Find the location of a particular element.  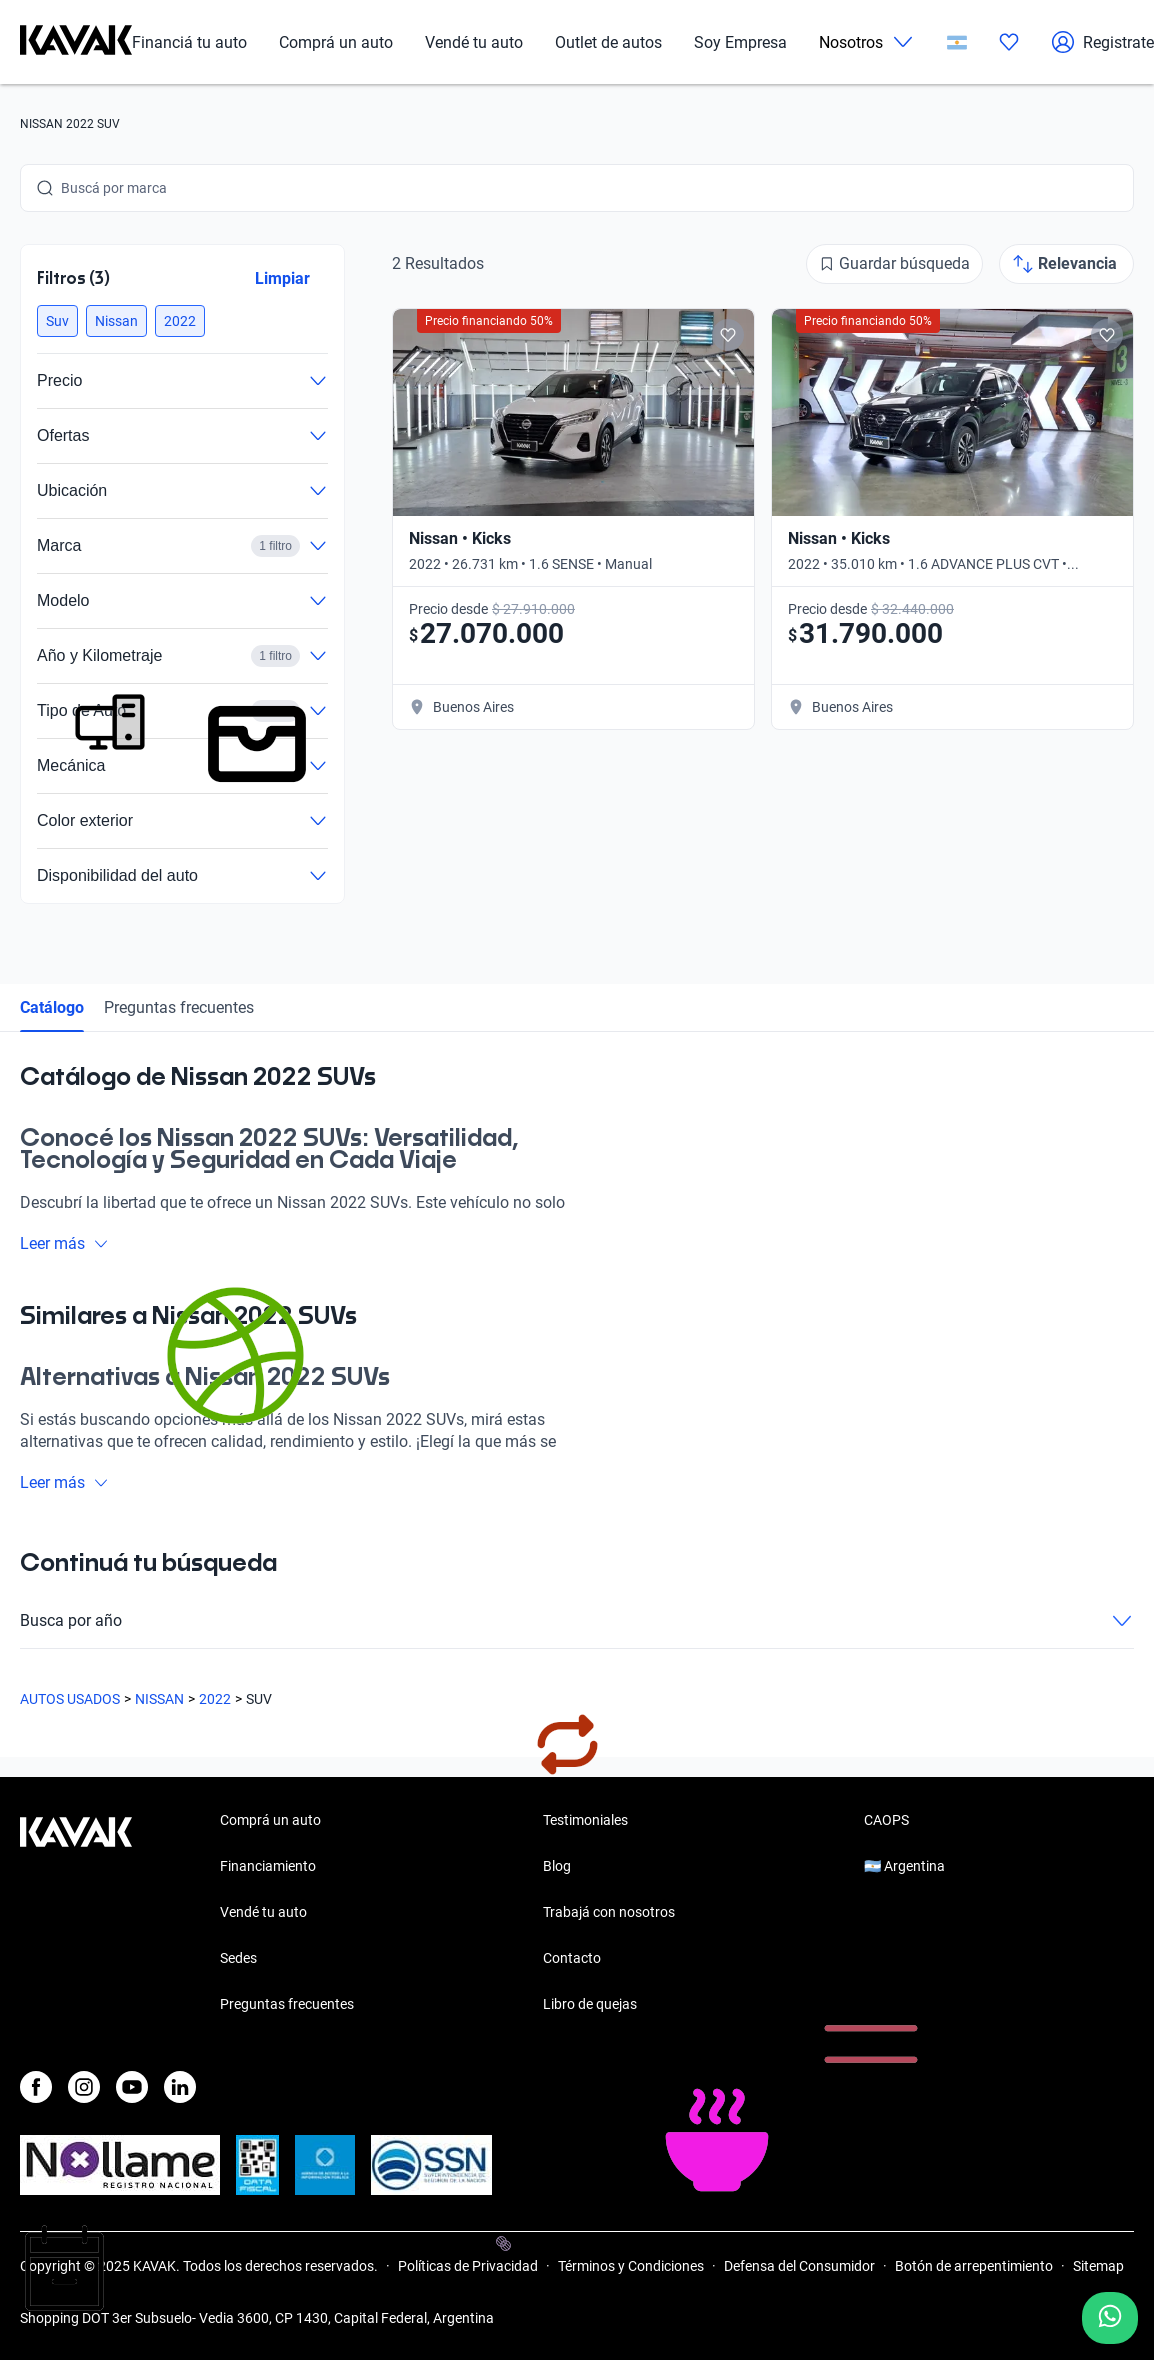

access desktop computer settings is located at coordinates (110, 722).